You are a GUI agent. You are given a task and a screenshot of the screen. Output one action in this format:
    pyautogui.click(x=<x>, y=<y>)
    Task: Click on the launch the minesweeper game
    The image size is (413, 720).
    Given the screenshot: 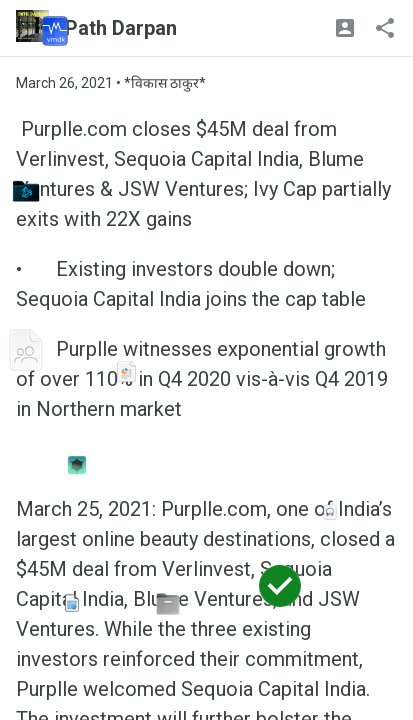 What is the action you would take?
    pyautogui.click(x=77, y=465)
    